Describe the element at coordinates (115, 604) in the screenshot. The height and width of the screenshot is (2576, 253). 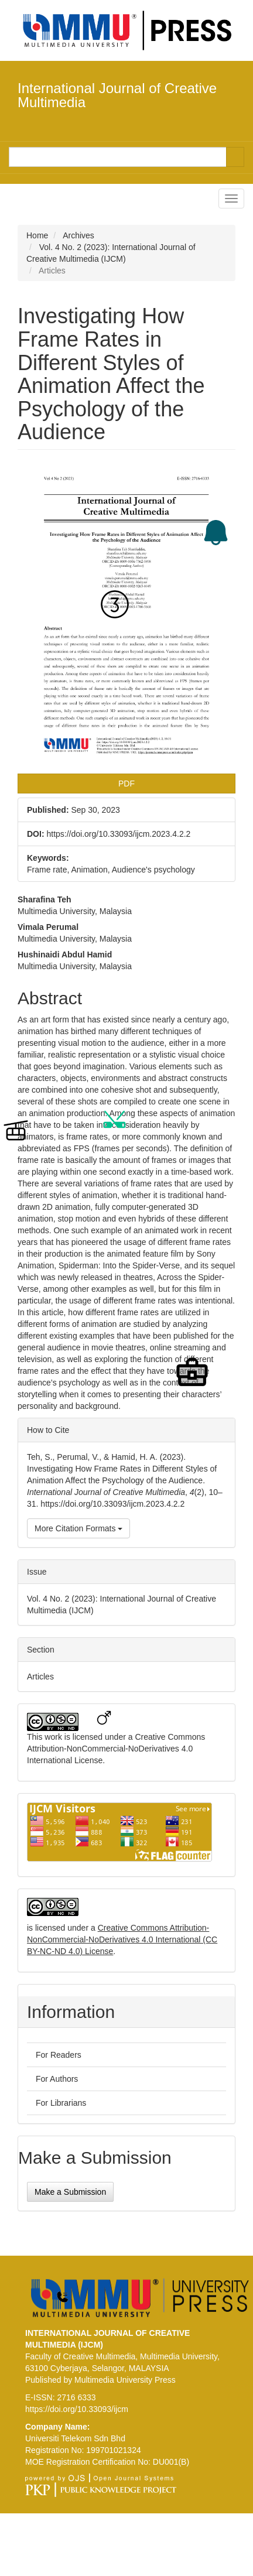
I see `step 3 in a multi-step process` at that location.